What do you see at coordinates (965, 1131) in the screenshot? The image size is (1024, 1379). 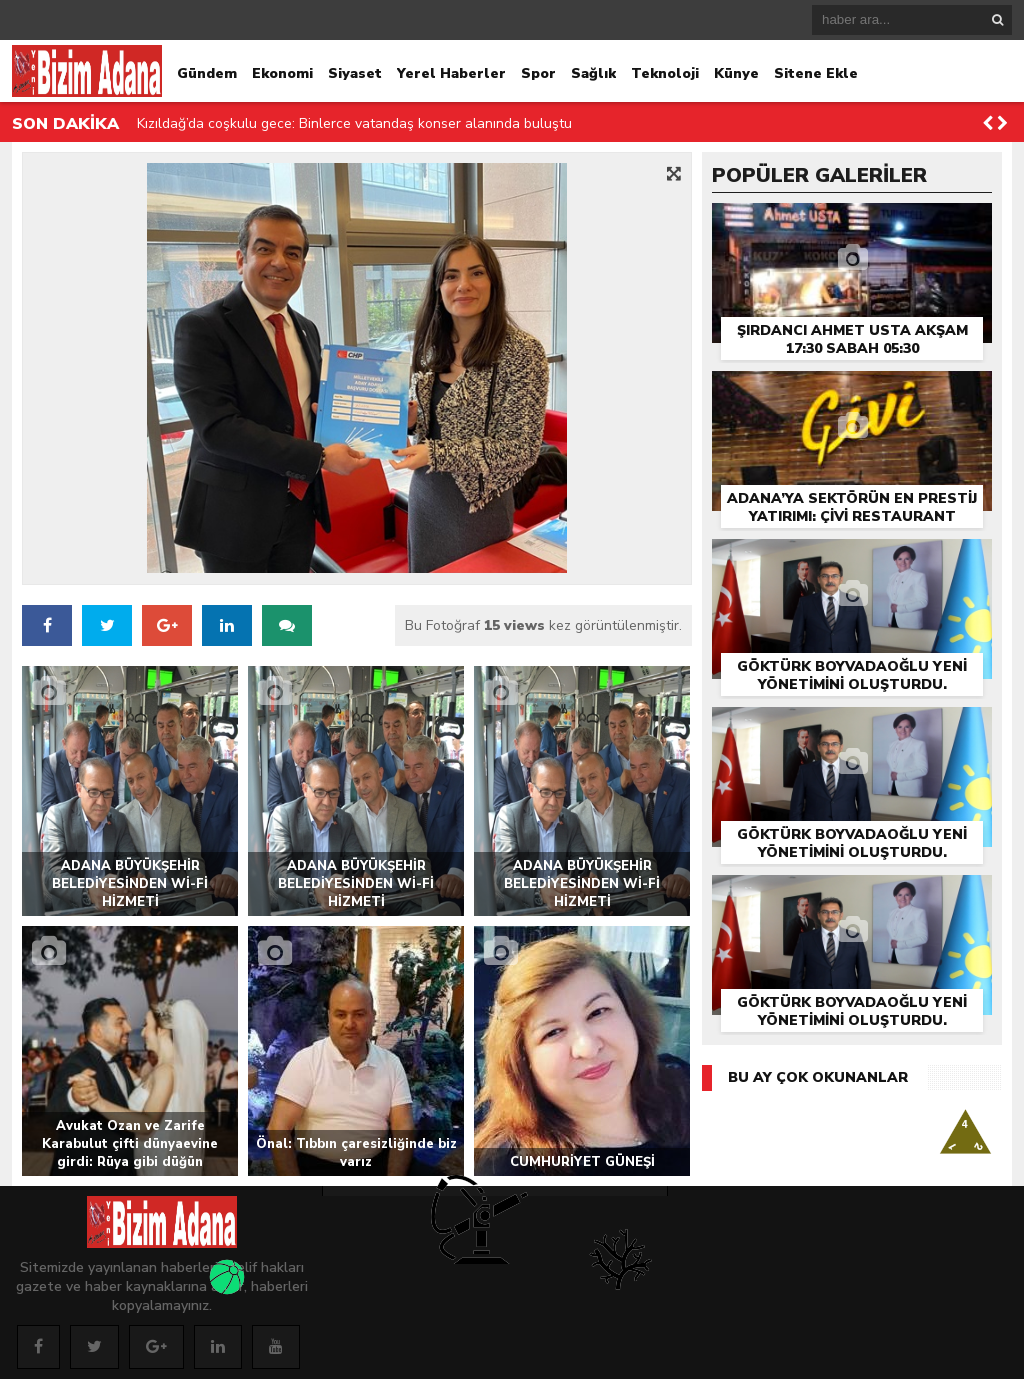 I see `select a 4-sided die for rolling` at bounding box center [965, 1131].